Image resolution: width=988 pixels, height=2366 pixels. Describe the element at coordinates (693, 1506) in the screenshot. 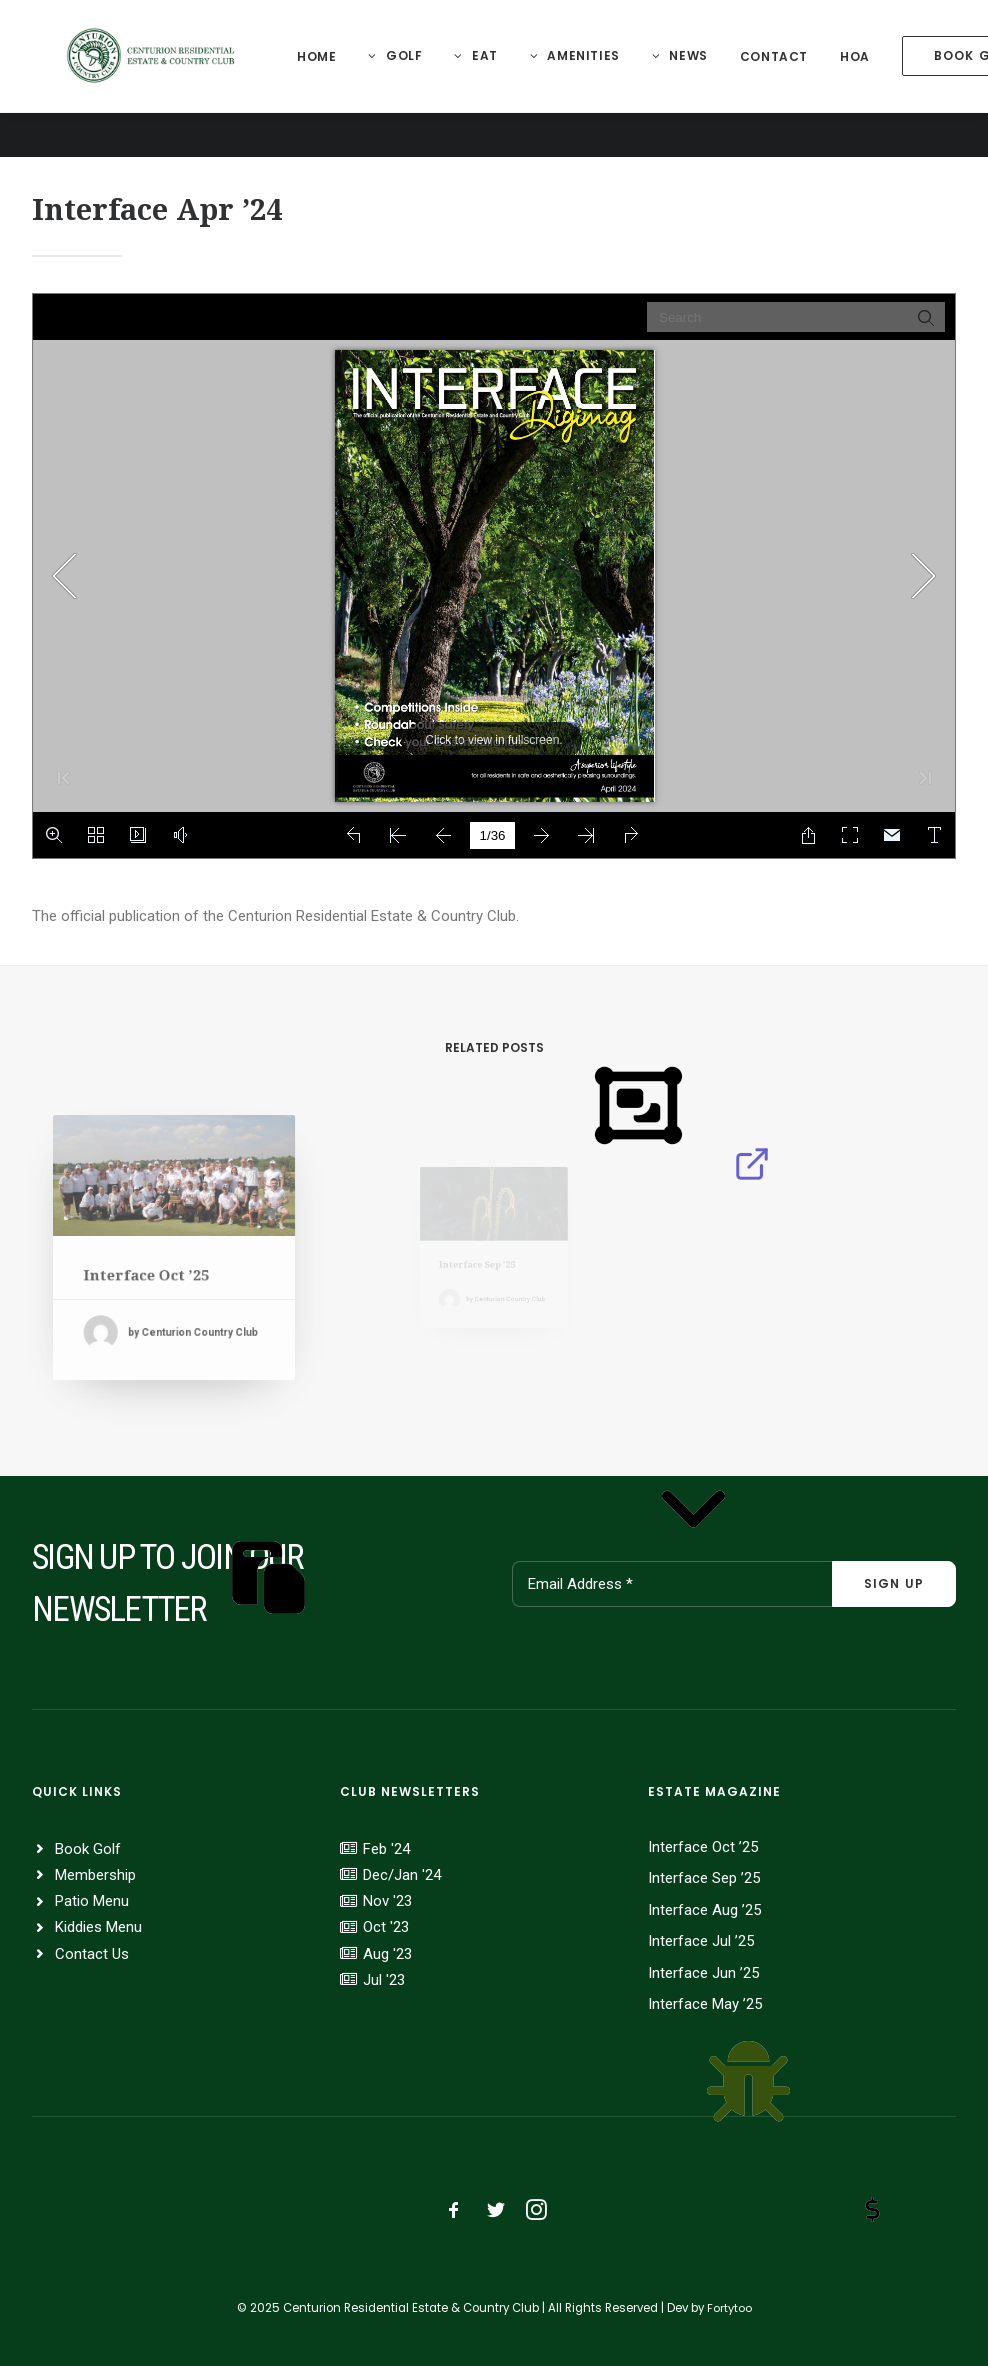

I see `expand a collapsed section or menu` at that location.